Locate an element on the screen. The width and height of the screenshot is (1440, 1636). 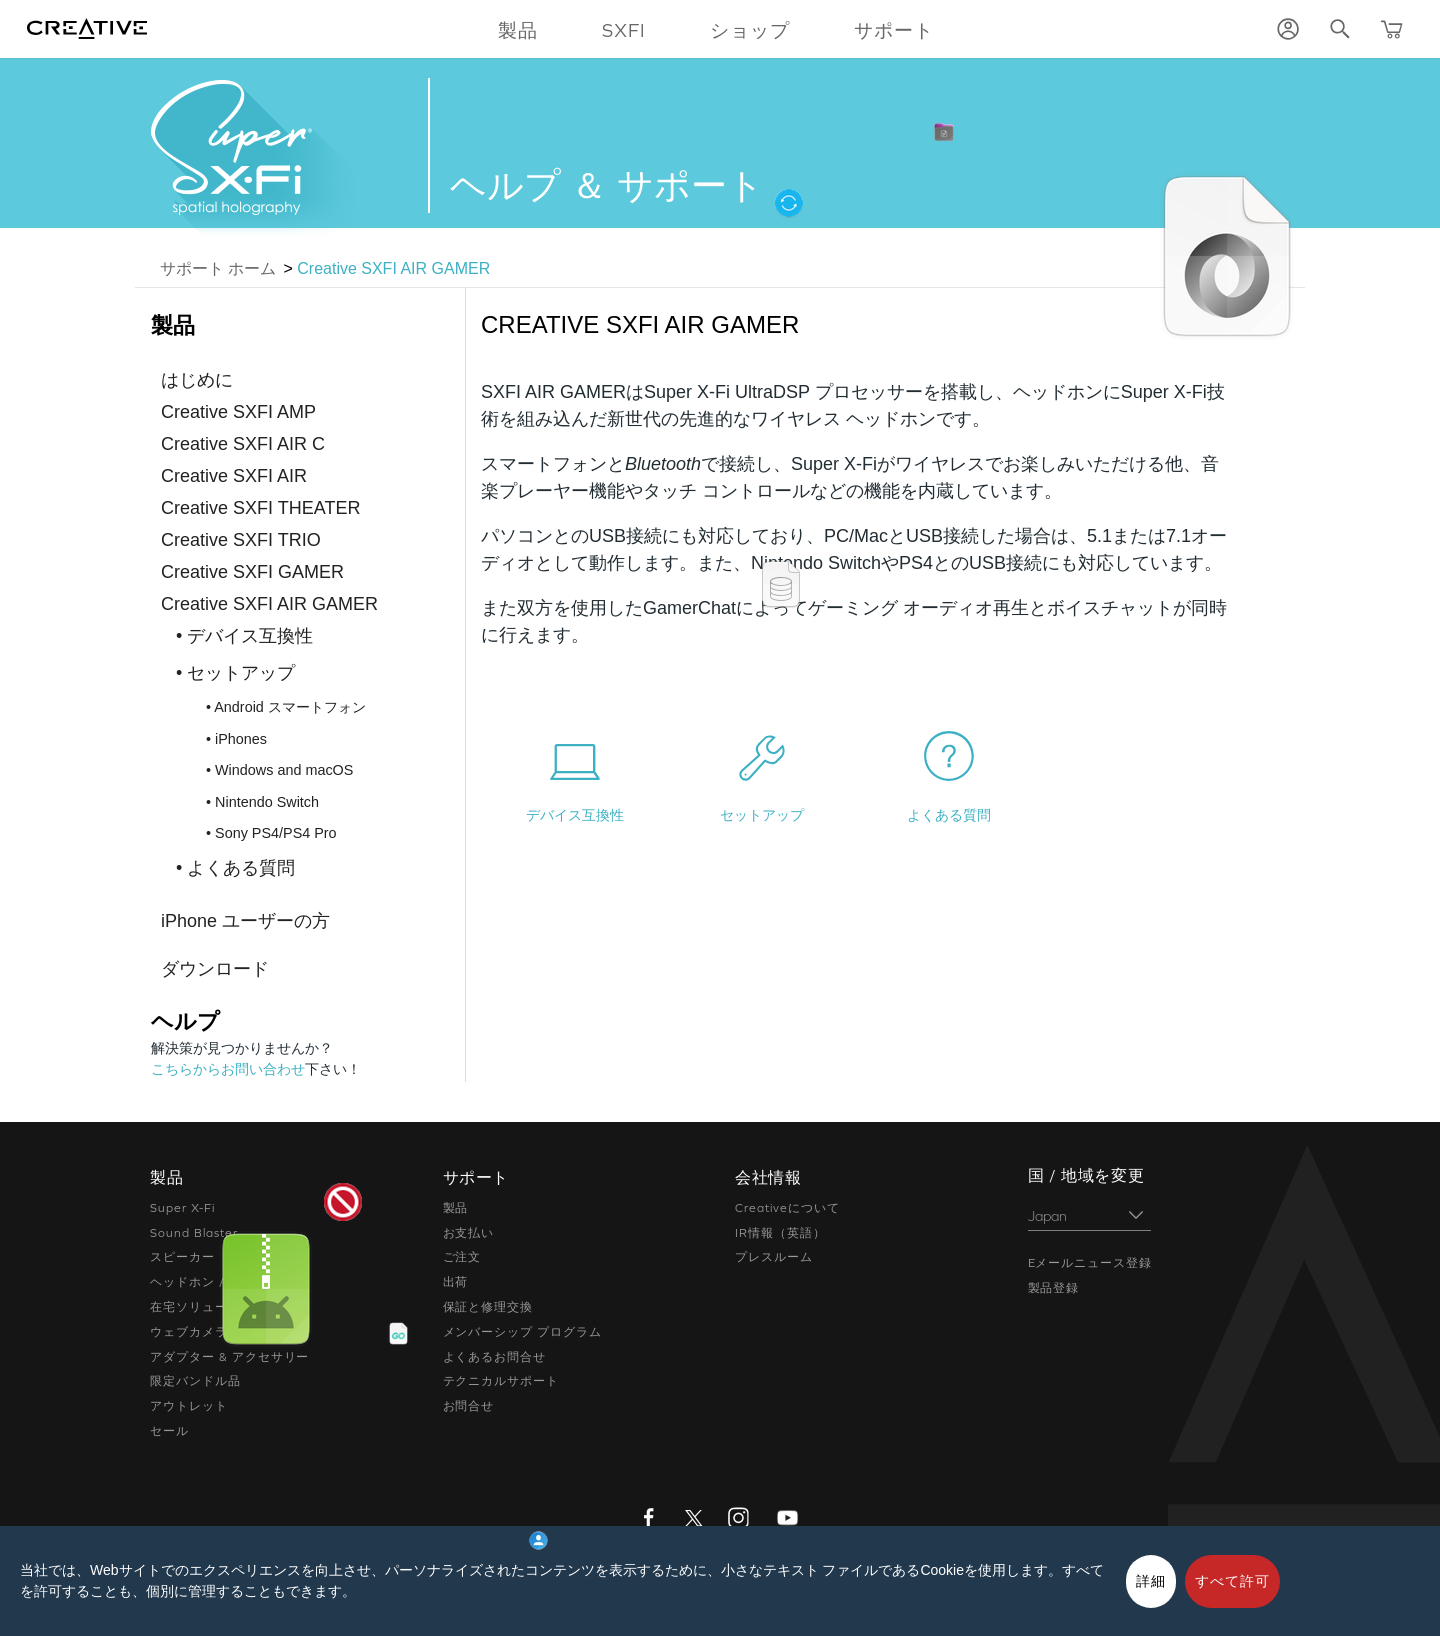
default user profile avatar is located at coordinates (538, 1540).